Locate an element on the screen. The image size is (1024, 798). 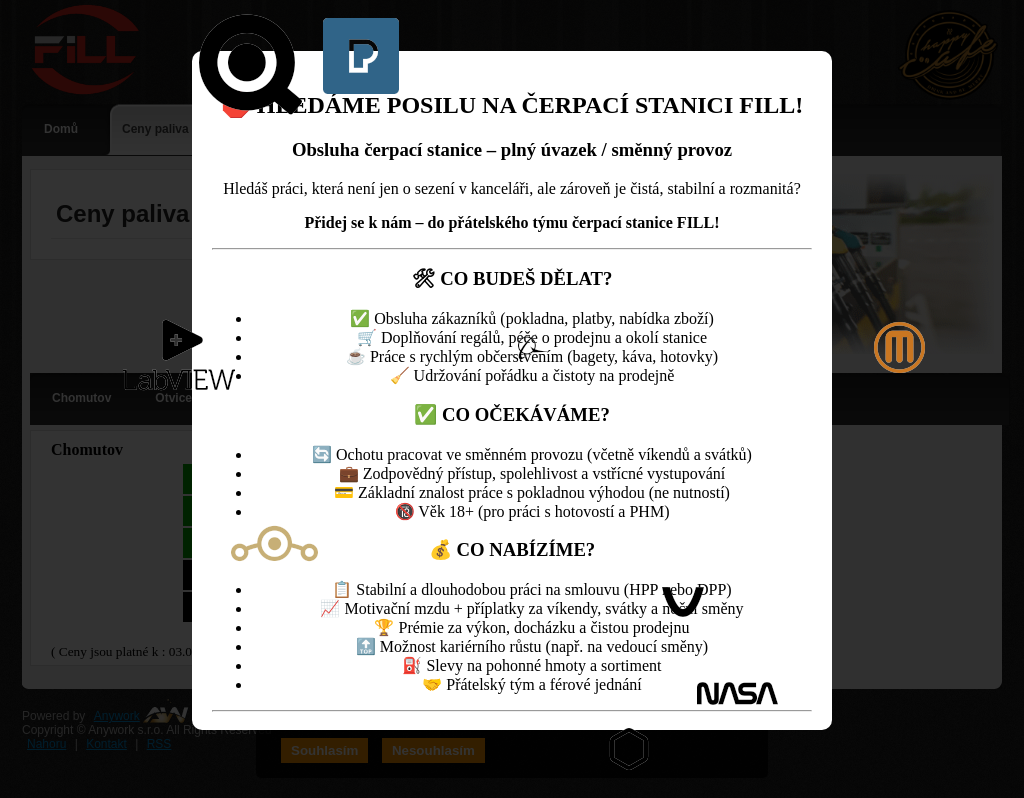
makerbot logo is located at coordinates (899, 347).